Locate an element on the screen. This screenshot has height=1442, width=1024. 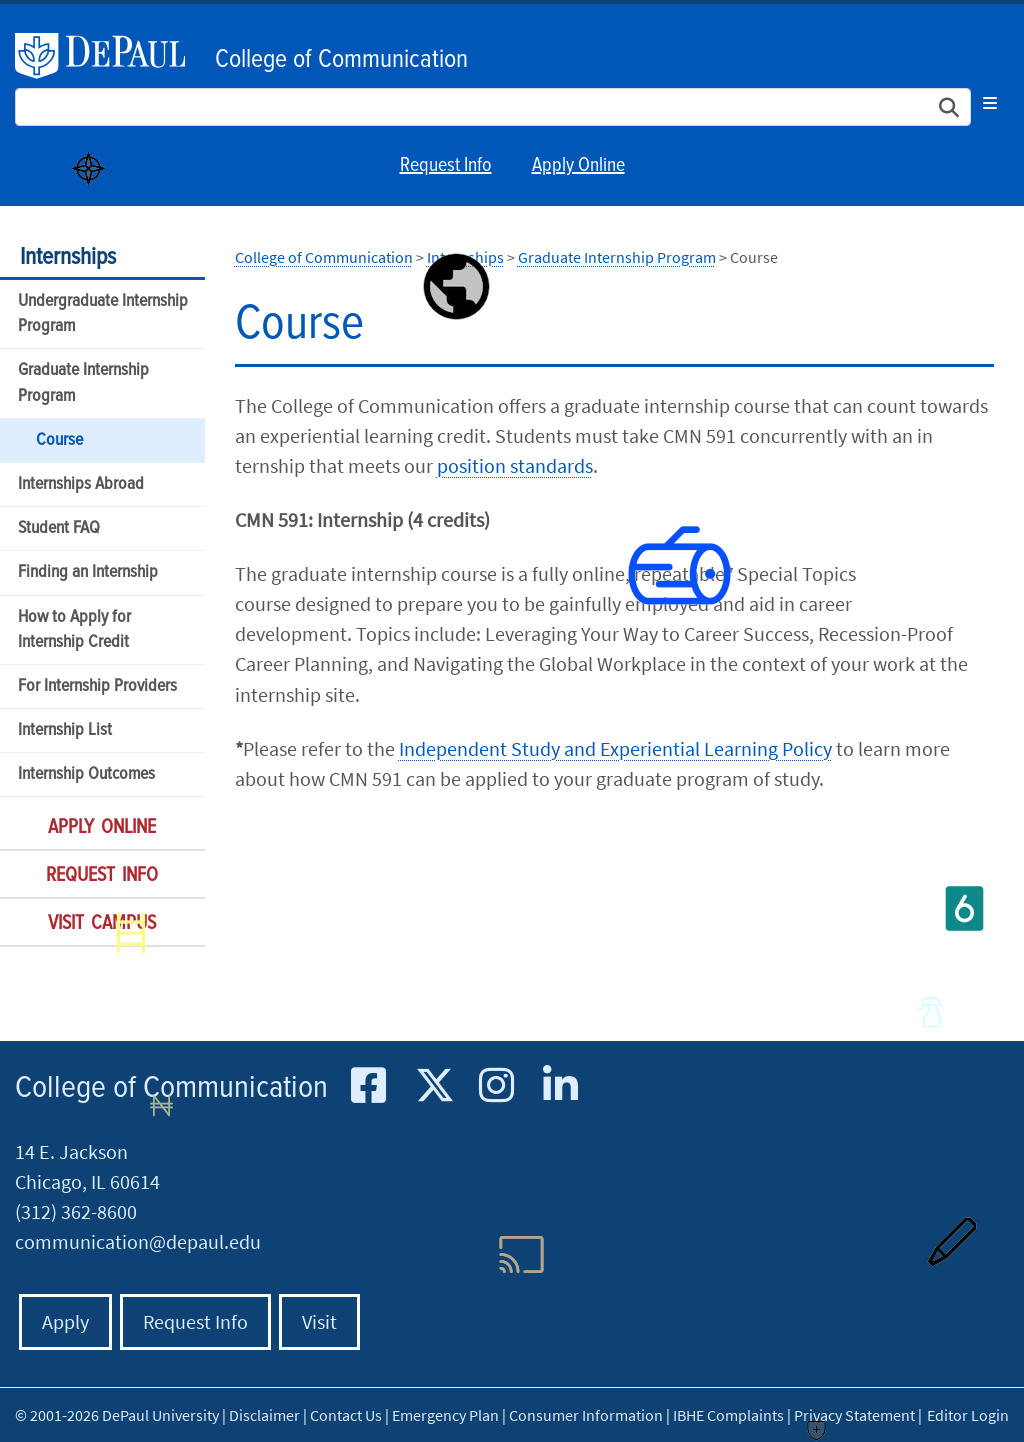
view activity log or history is located at coordinates (679, 570).